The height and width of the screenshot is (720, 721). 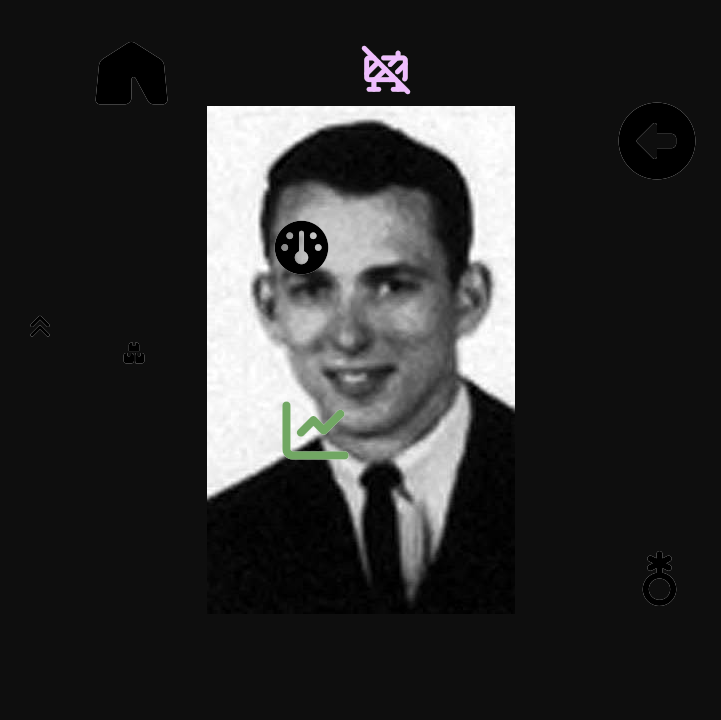 What do you see at coordinates (40, 327) in the screenshot?
I see `scroll to top of page` at bounding box center [40, 327].